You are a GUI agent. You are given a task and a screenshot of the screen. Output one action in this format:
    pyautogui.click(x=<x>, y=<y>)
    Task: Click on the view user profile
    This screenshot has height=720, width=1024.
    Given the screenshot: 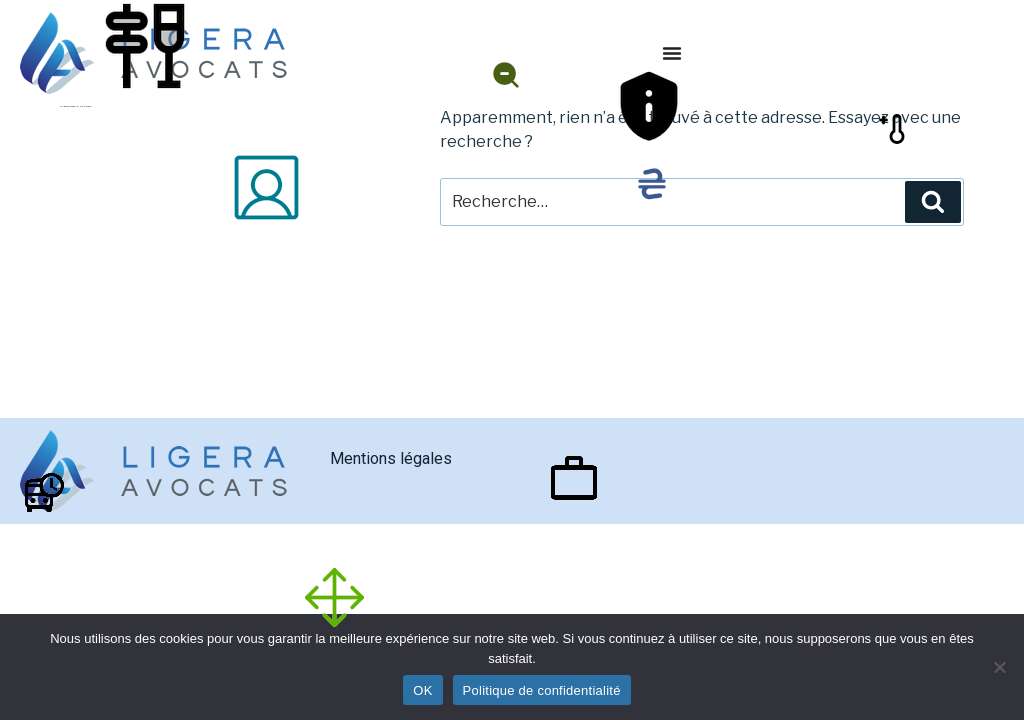 What is the action you would take?
    pyautogui.click(x=266, y=187)
    